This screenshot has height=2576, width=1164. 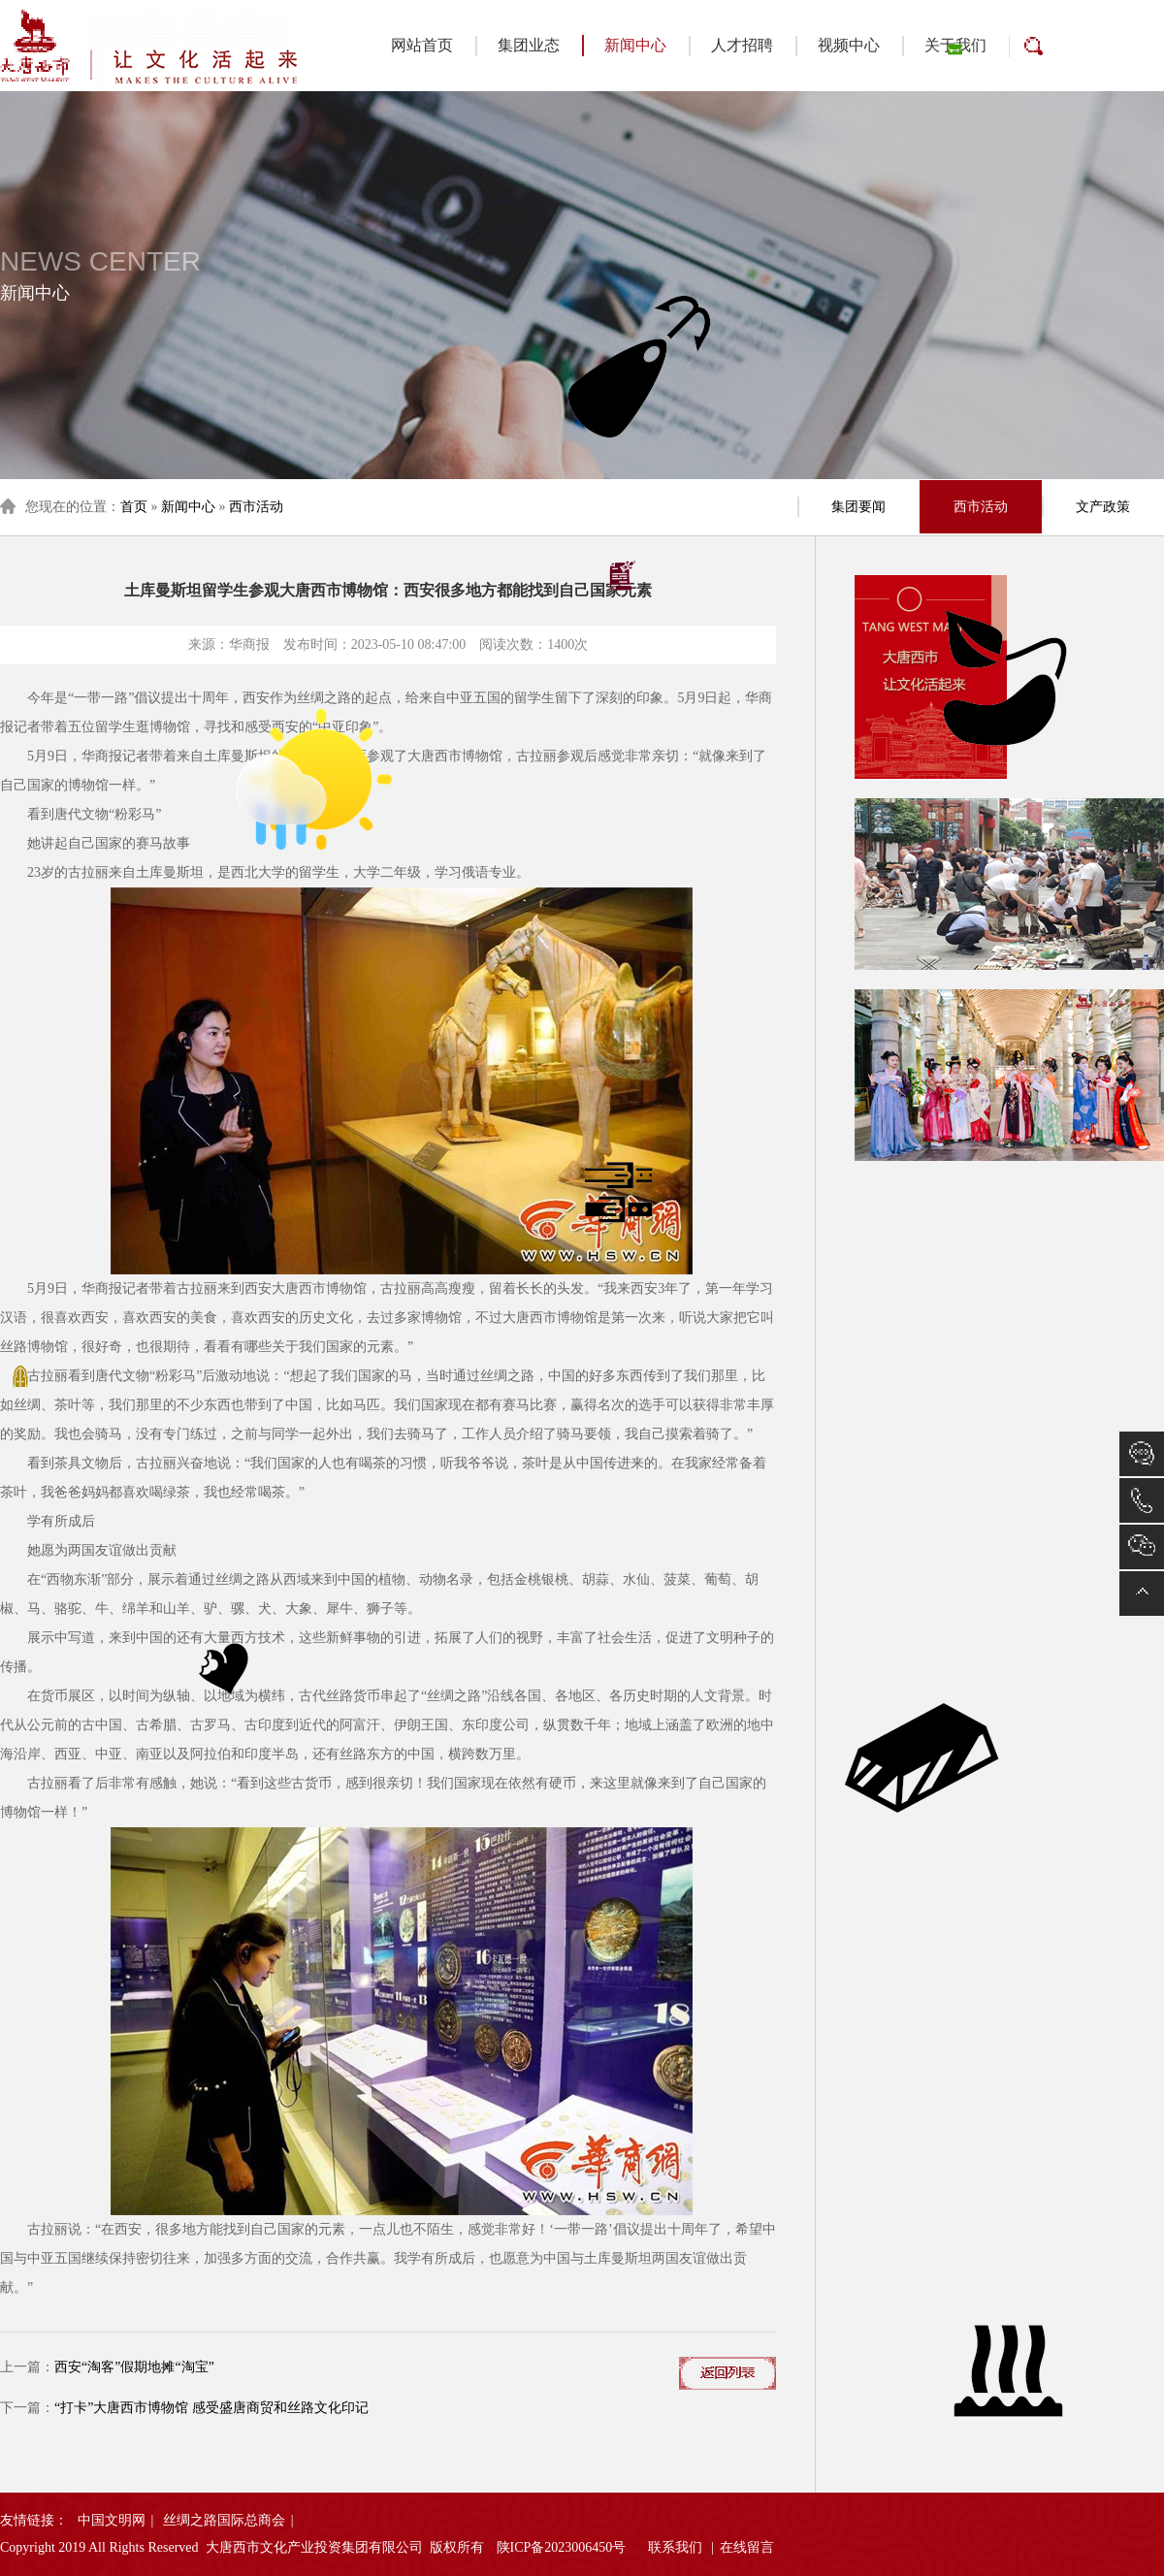 What do you see at coordinates (20, 1376) in the screenshot?
I see `enter a palace or themed location` at bounding box center [20, 1376].